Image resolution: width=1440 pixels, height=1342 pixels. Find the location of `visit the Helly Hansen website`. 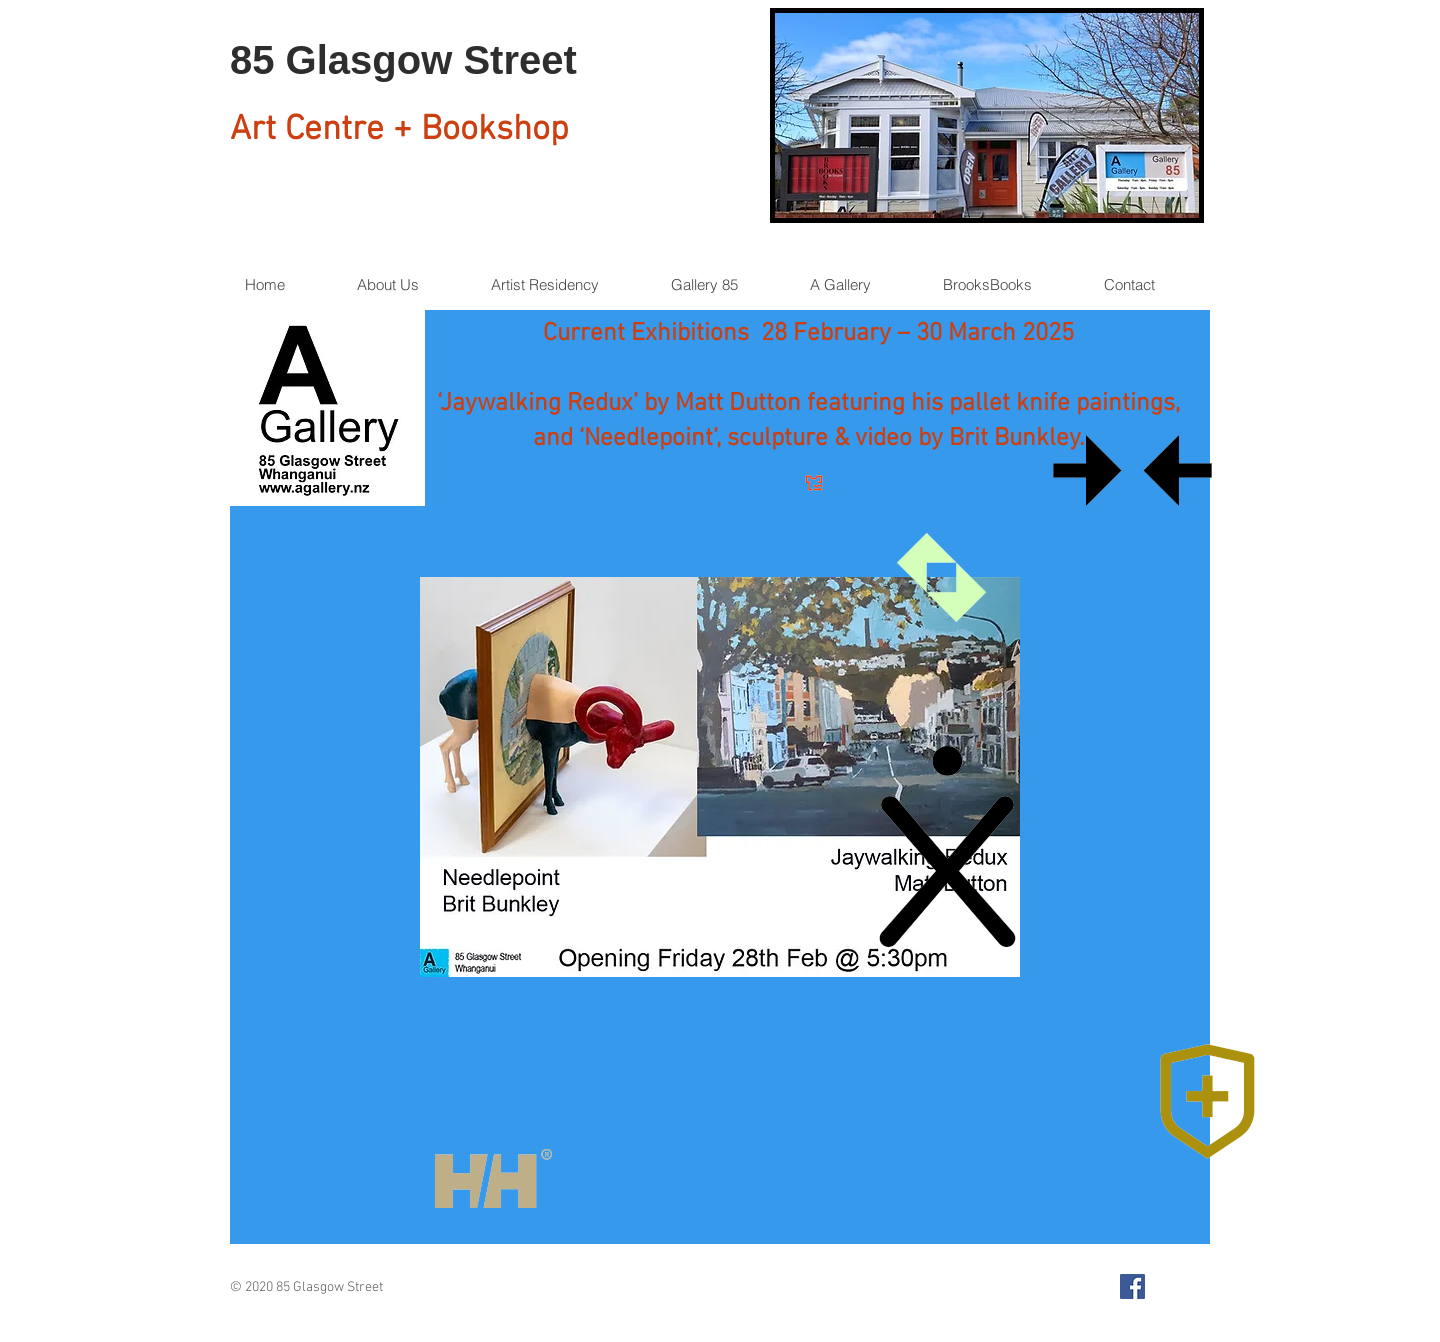

visit the Helly Hansen website is located at coordinates (493, 1178).